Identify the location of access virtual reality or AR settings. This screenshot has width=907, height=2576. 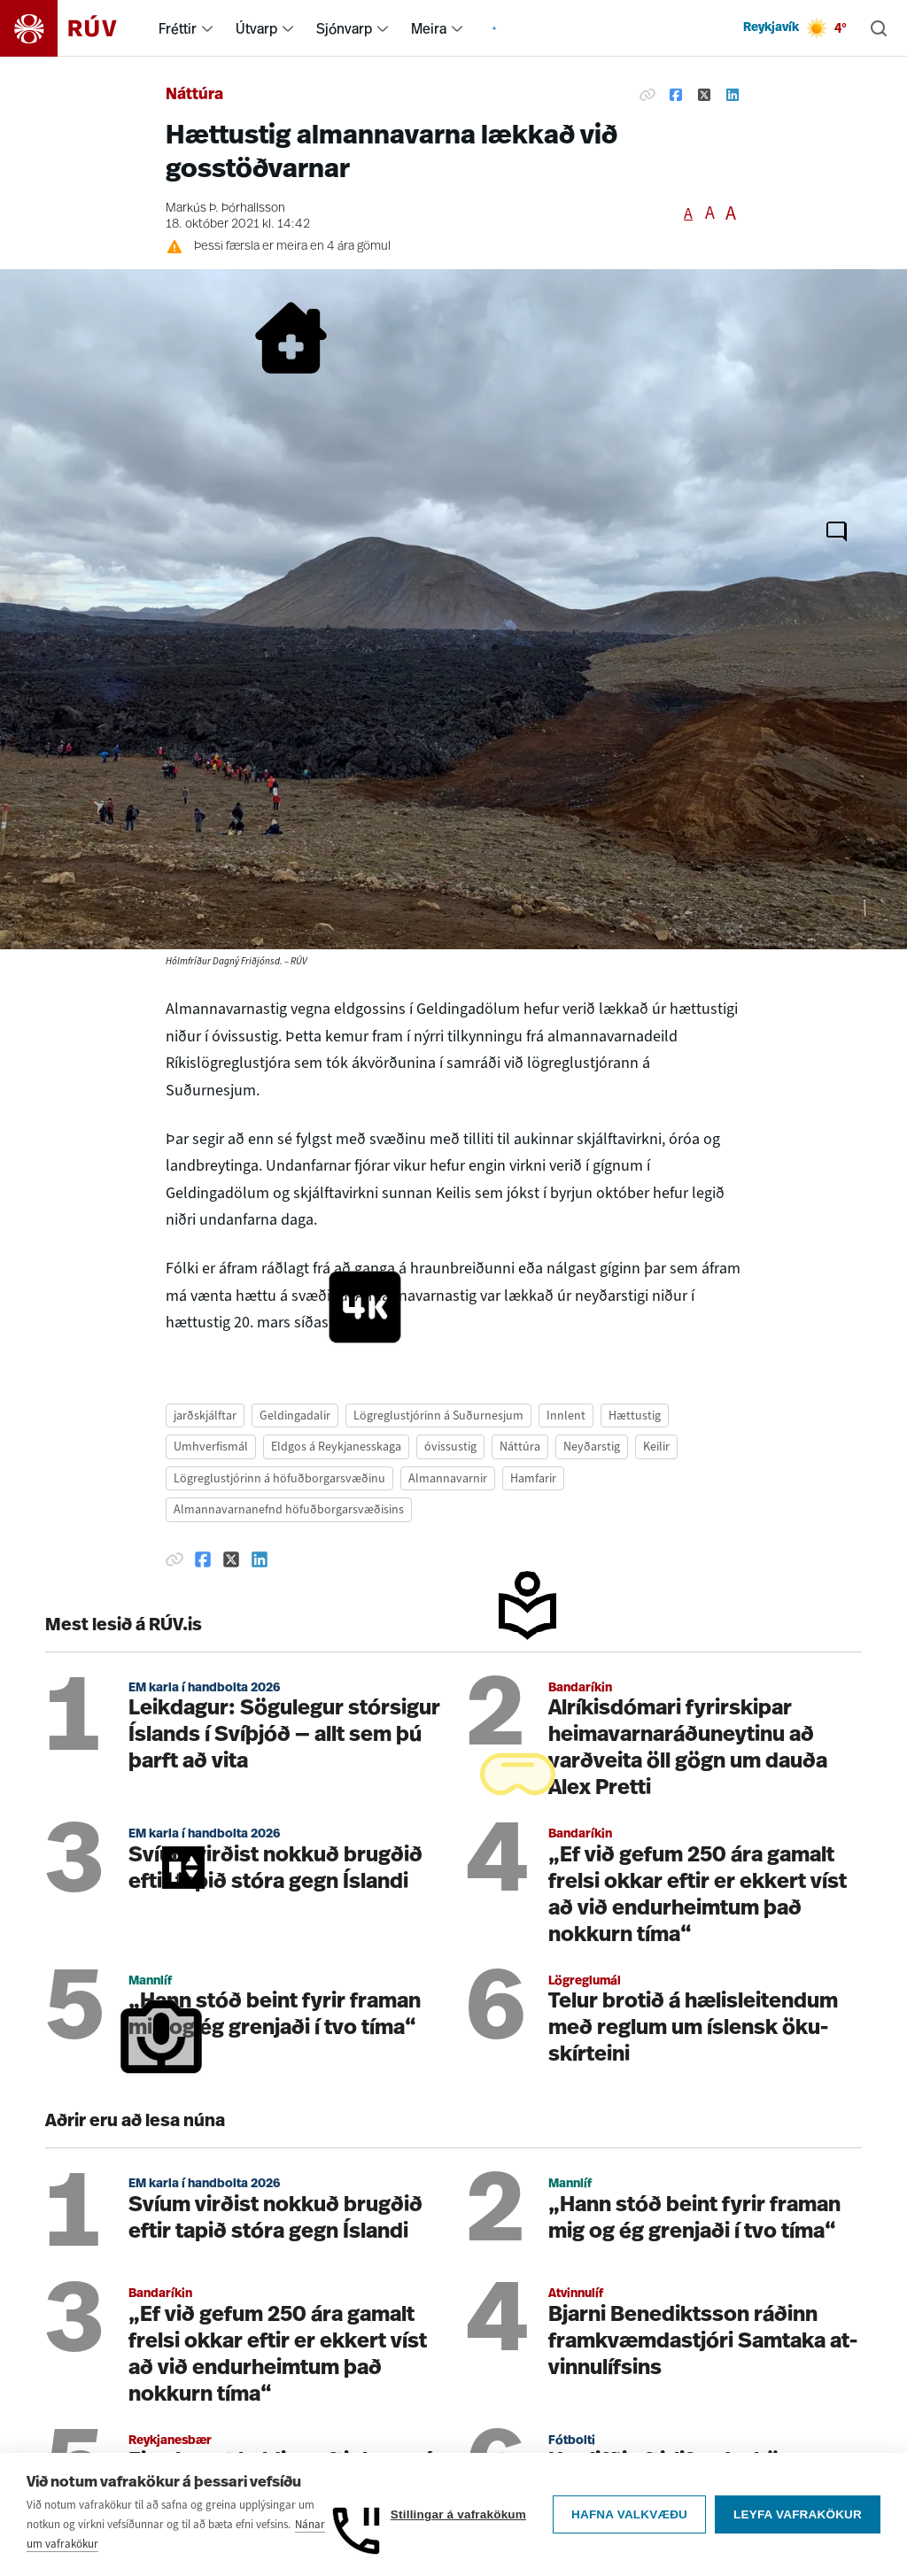
(517, 1774).